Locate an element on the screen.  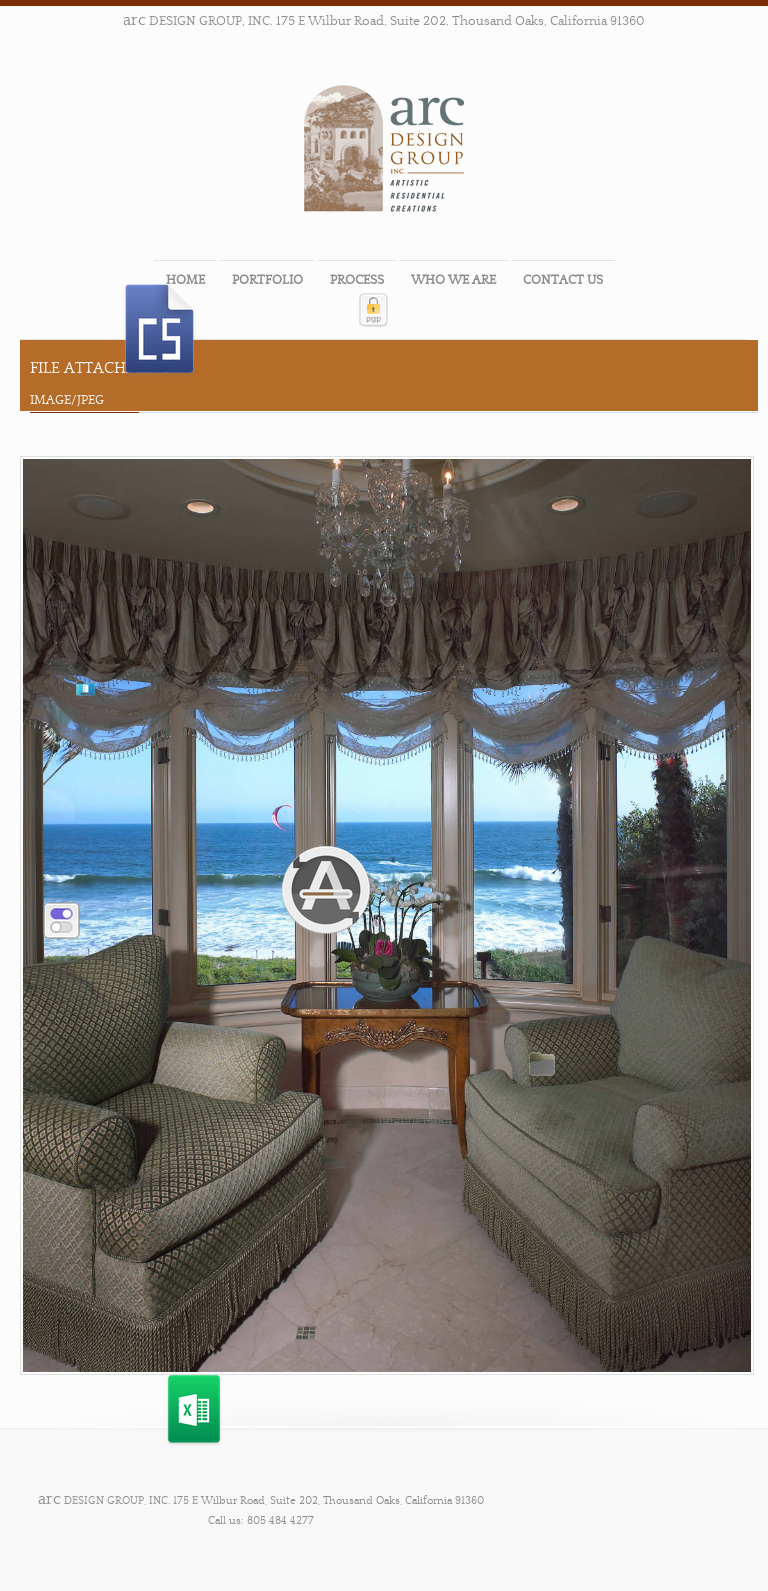
indicates an open folder is located at coordinates (542, 1064).